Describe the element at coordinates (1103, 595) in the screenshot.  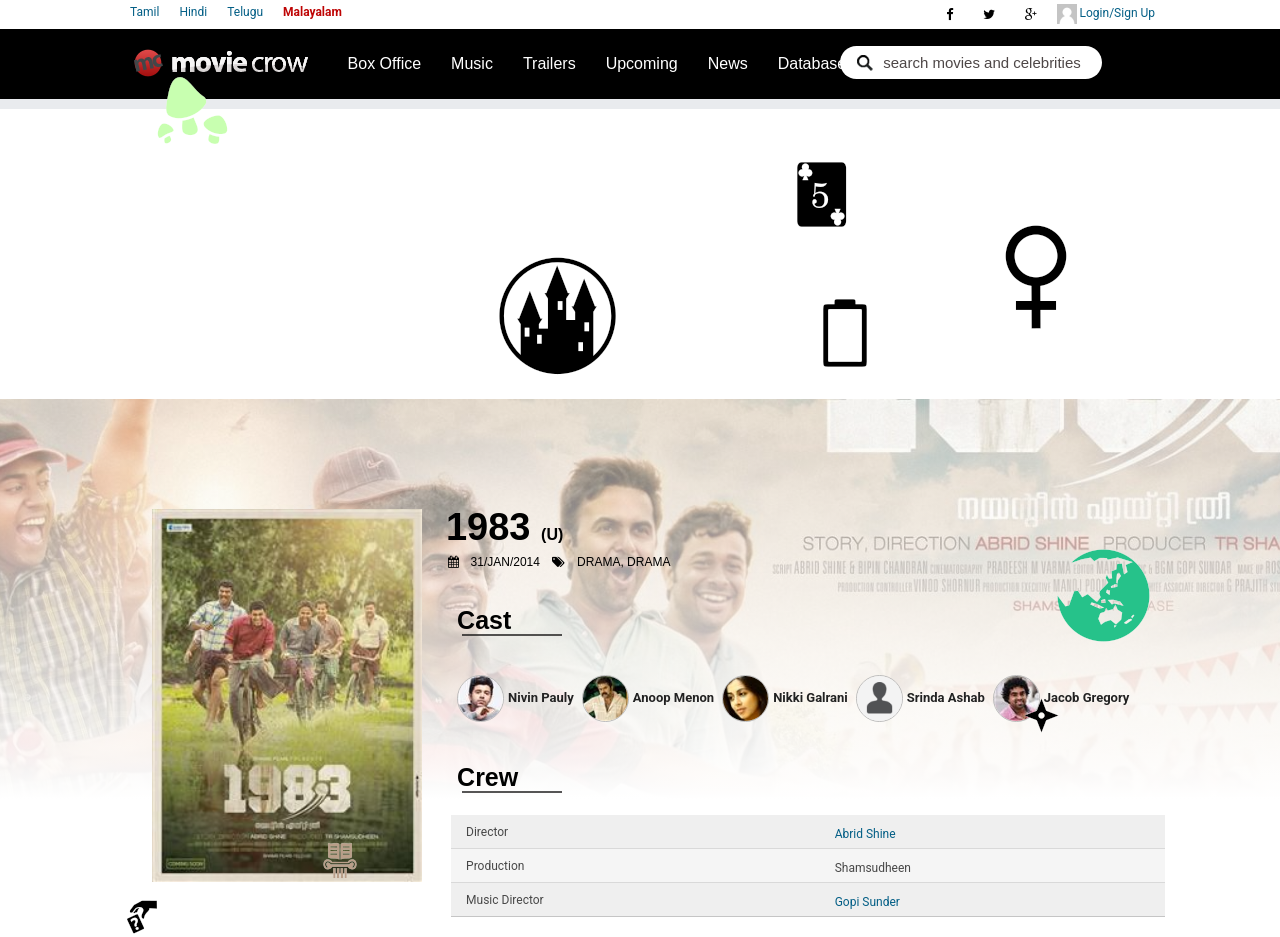
I see `select asia-oceania region` at that location.